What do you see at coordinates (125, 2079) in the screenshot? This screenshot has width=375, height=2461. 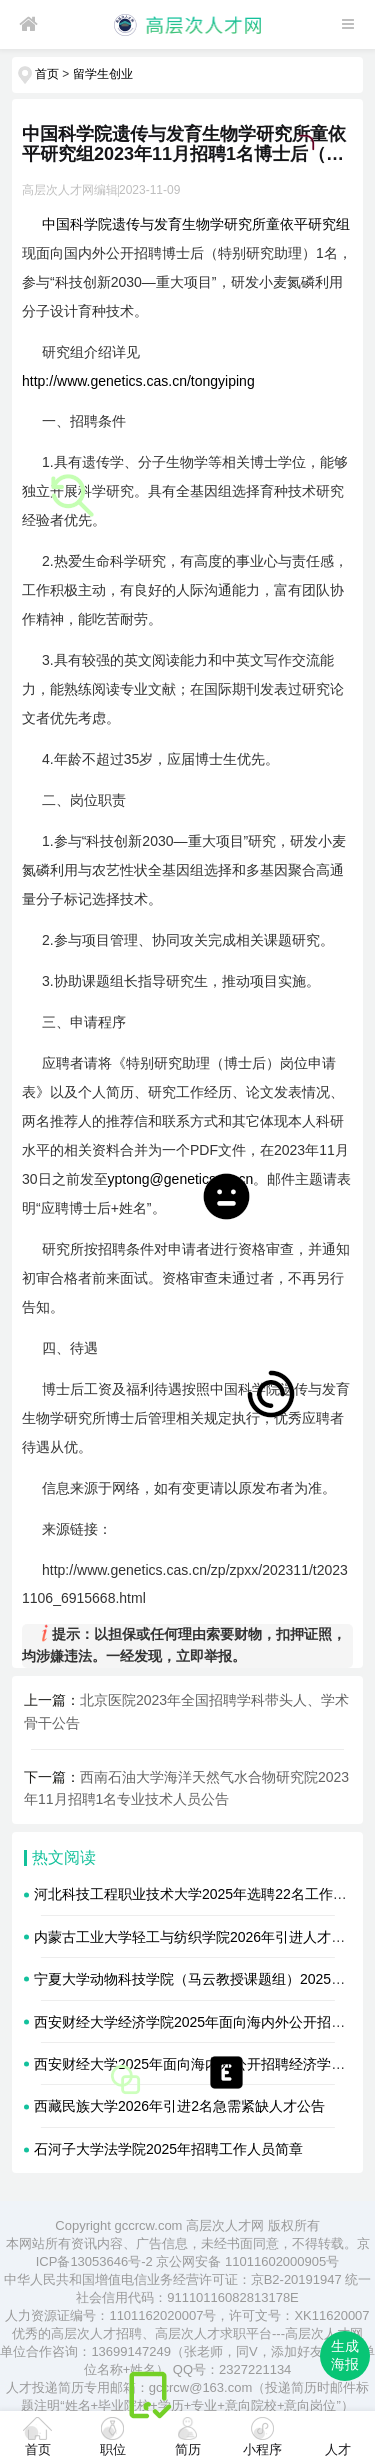 I see `toggle between circular and square shape options` at bounding box center [125, 2079].